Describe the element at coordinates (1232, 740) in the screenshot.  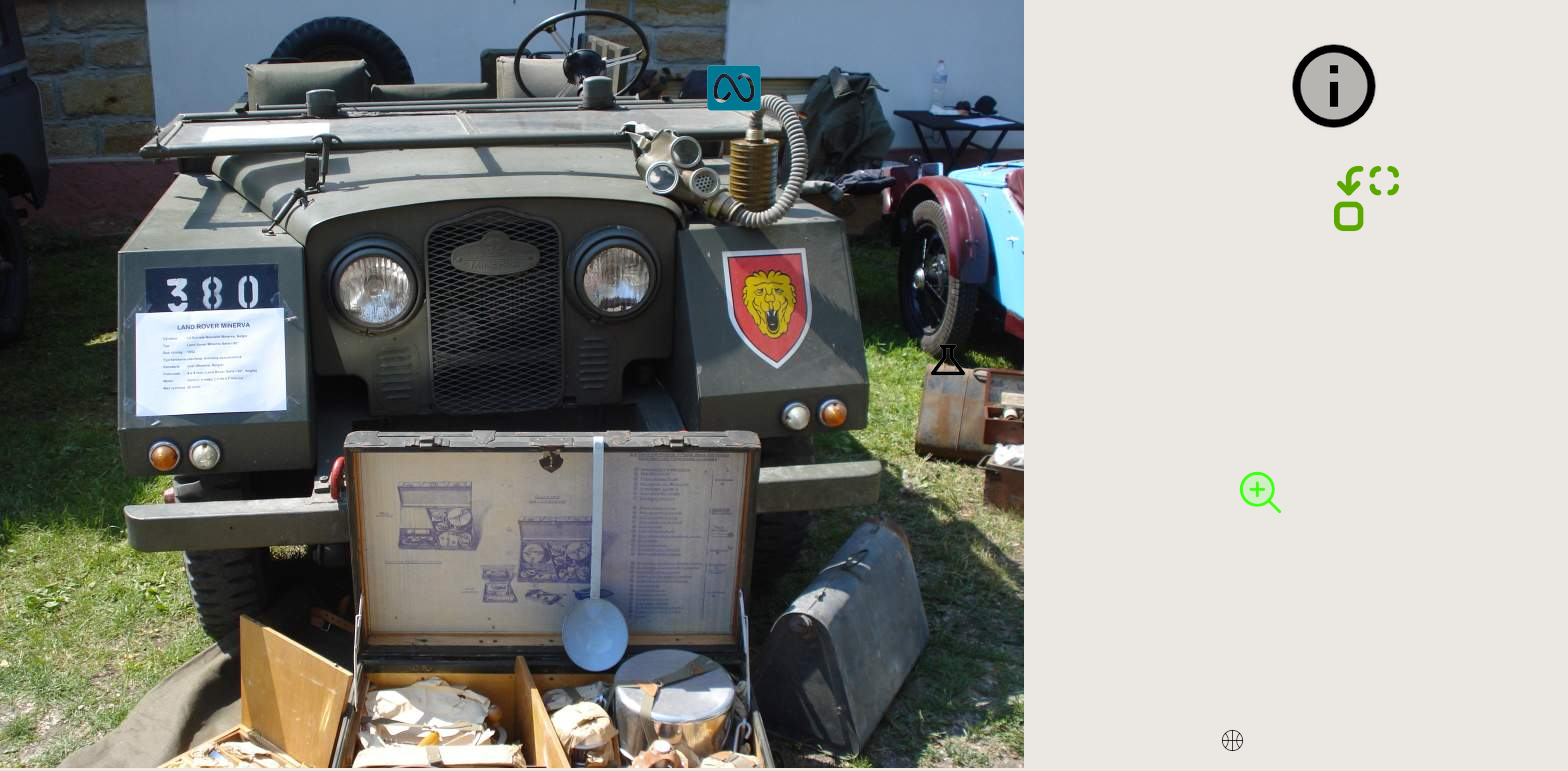
I see `access sports or basketball-related content` at that location.